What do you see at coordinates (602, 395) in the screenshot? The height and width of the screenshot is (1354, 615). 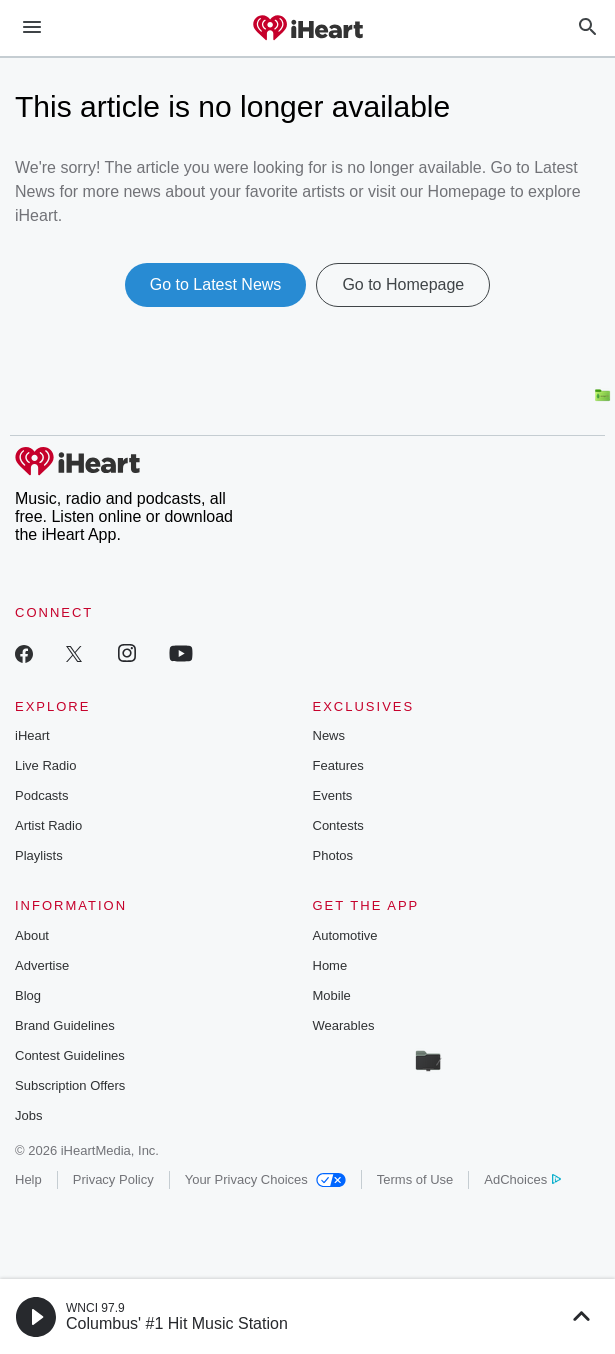 I see `open folder containing MongoDB database files` at bounding box center [602, 395].